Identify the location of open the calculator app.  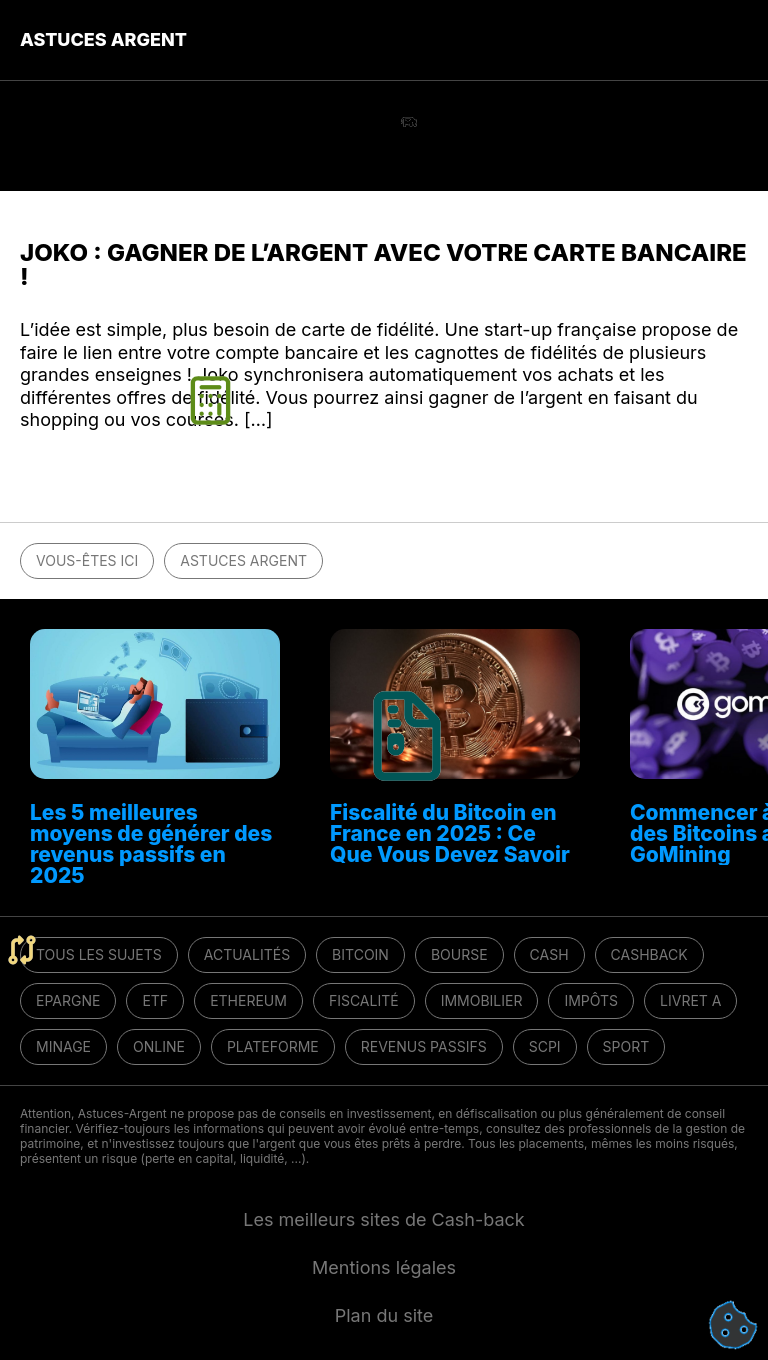
(210, 400).